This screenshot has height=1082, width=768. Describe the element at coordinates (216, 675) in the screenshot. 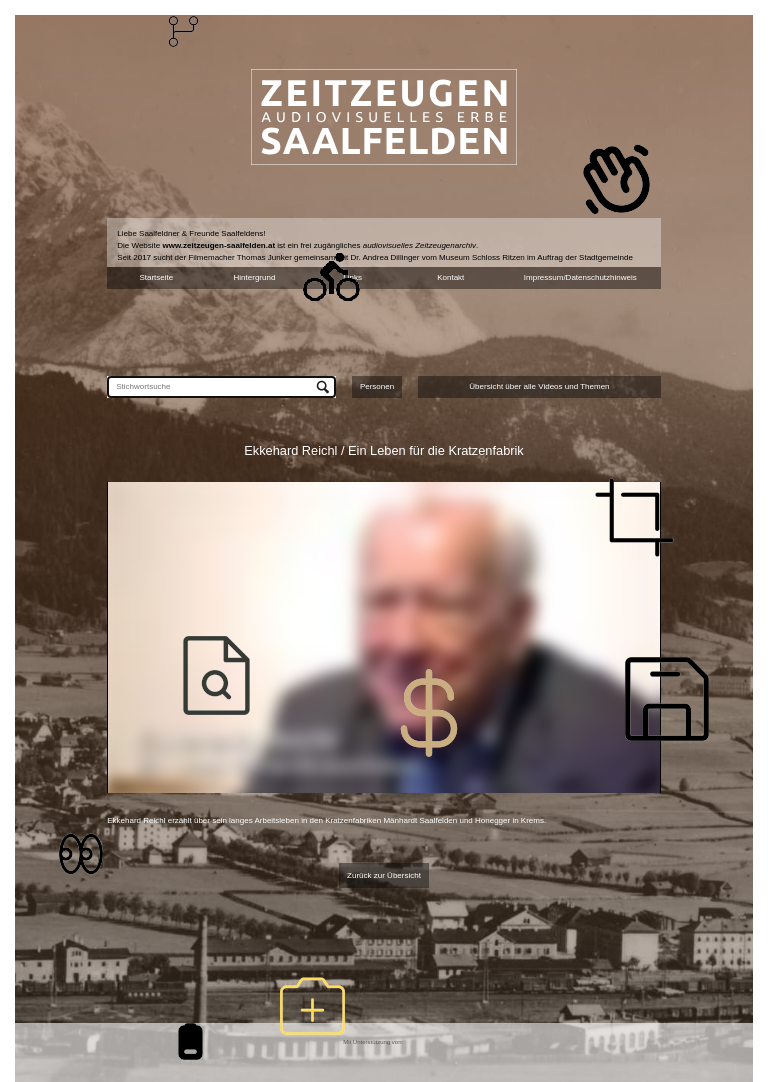

I see `search within a document` at that location.